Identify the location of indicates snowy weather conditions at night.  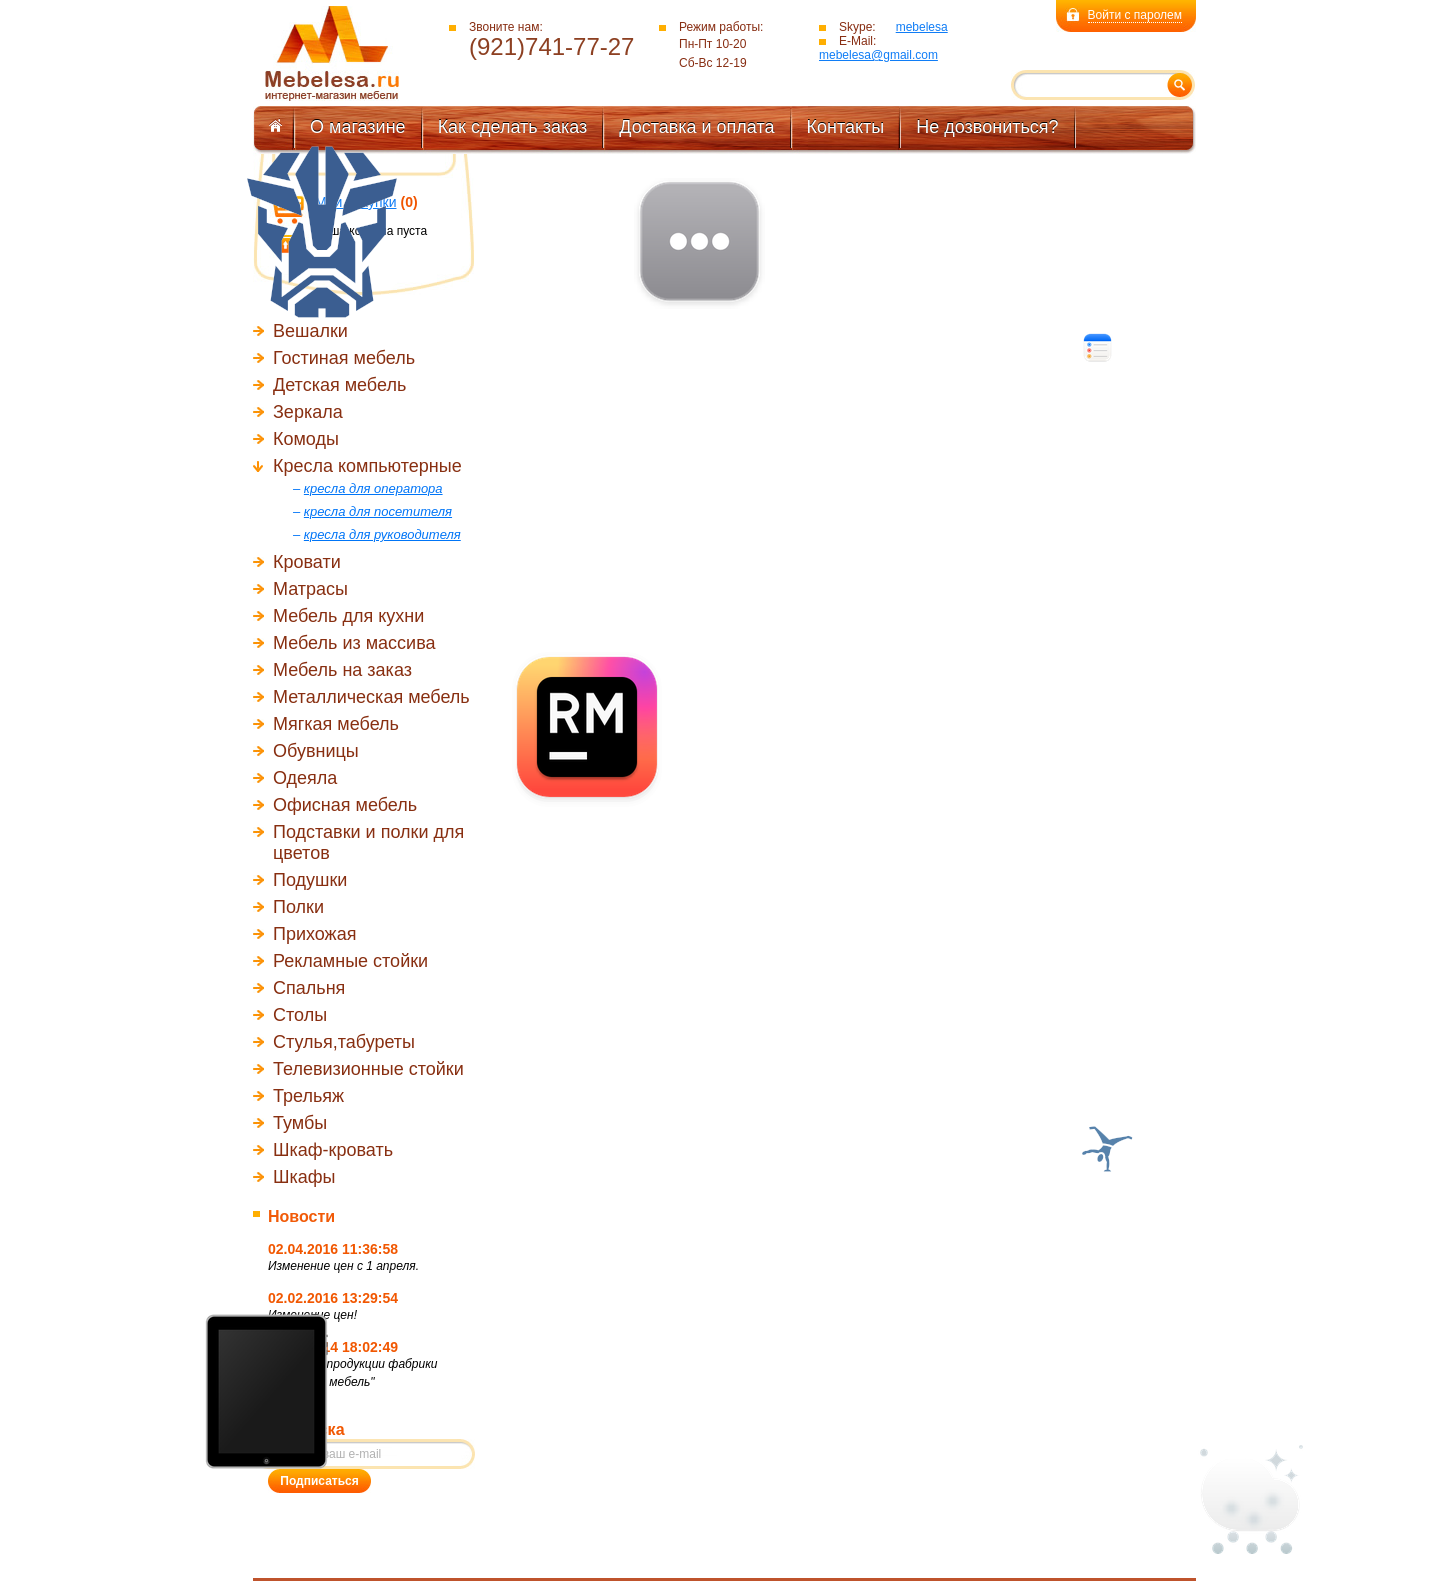
(1251, 1499).